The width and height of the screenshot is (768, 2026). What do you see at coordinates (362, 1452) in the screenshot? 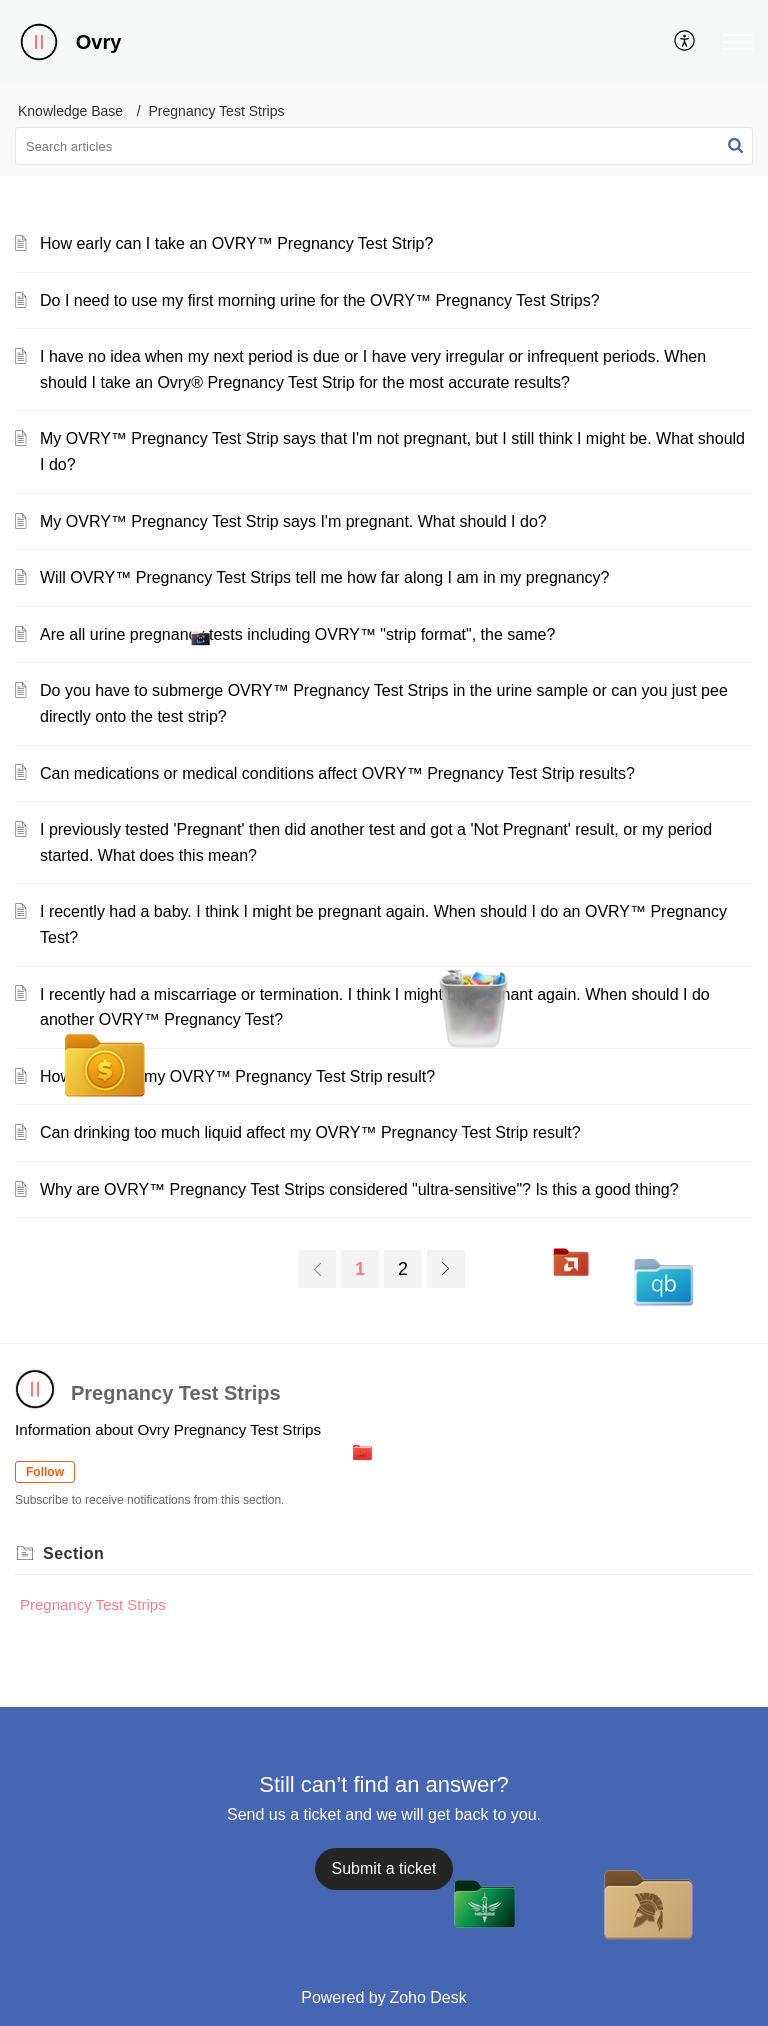
I see `open your images folder` at bounding box center [362, 1452].